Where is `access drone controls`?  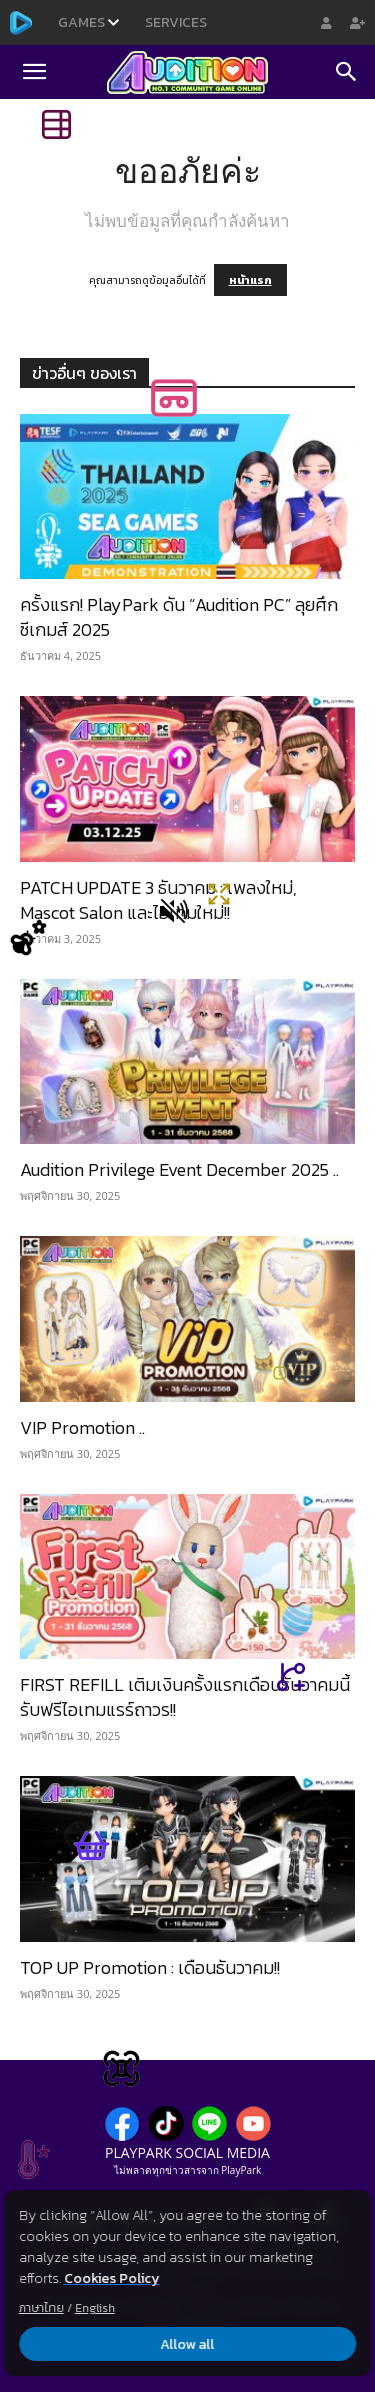 access drone controls is located at coordinates (121, 2068).